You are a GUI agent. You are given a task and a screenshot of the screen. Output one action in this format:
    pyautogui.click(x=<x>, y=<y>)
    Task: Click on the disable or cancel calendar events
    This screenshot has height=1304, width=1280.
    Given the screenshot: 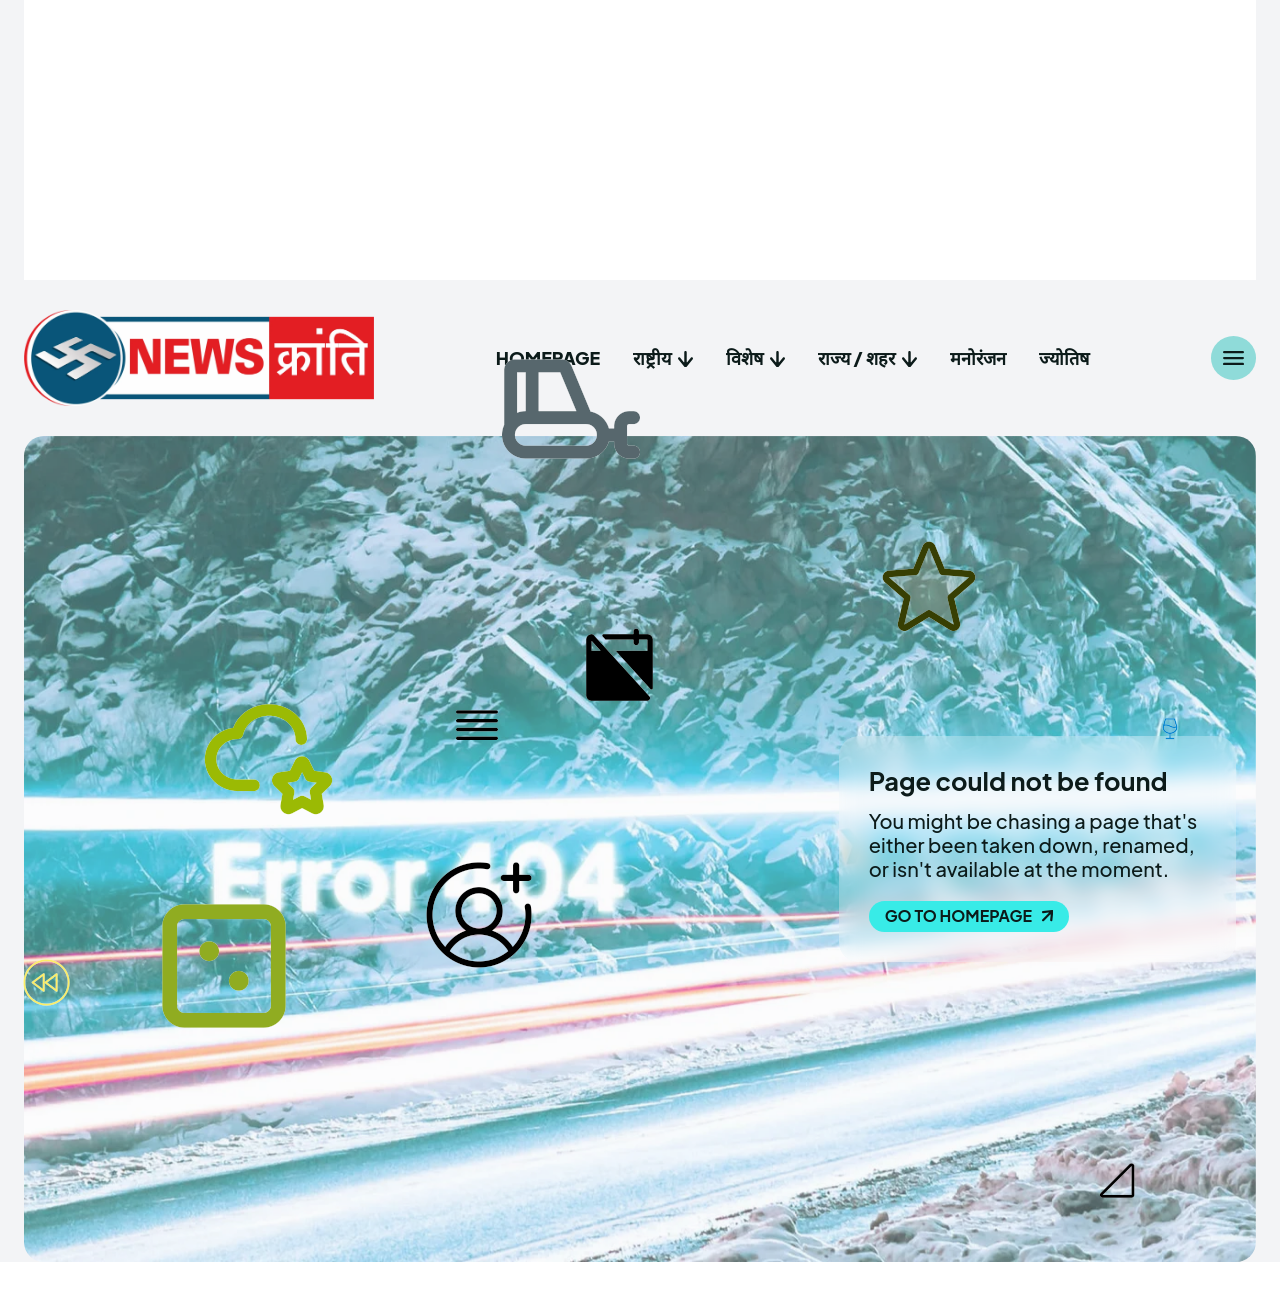 What is the action you would take?
    pyautogui.click(x=619, y=667)
    